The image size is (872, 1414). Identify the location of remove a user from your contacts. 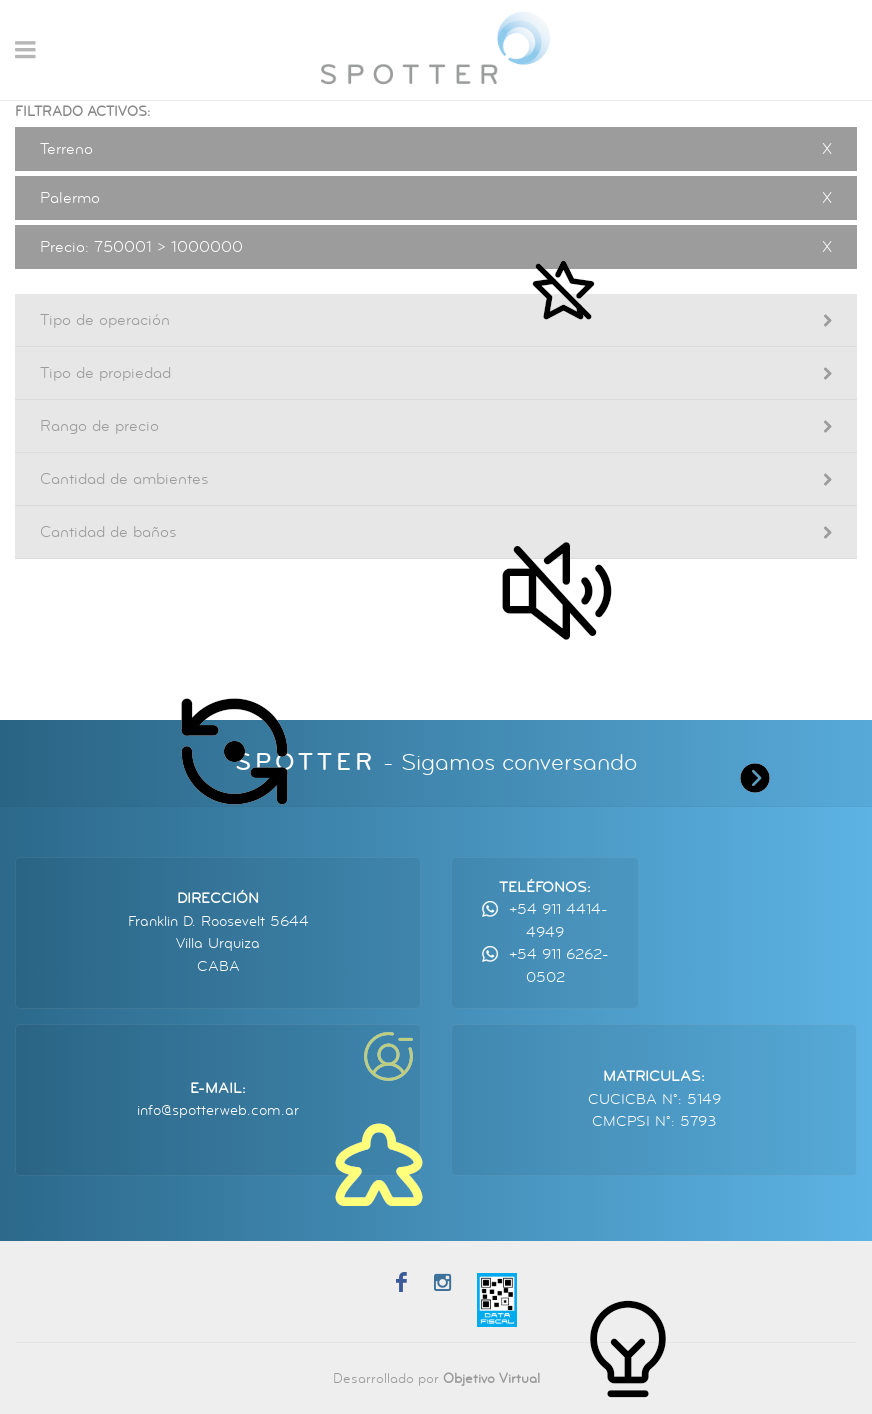
(388, 1056).